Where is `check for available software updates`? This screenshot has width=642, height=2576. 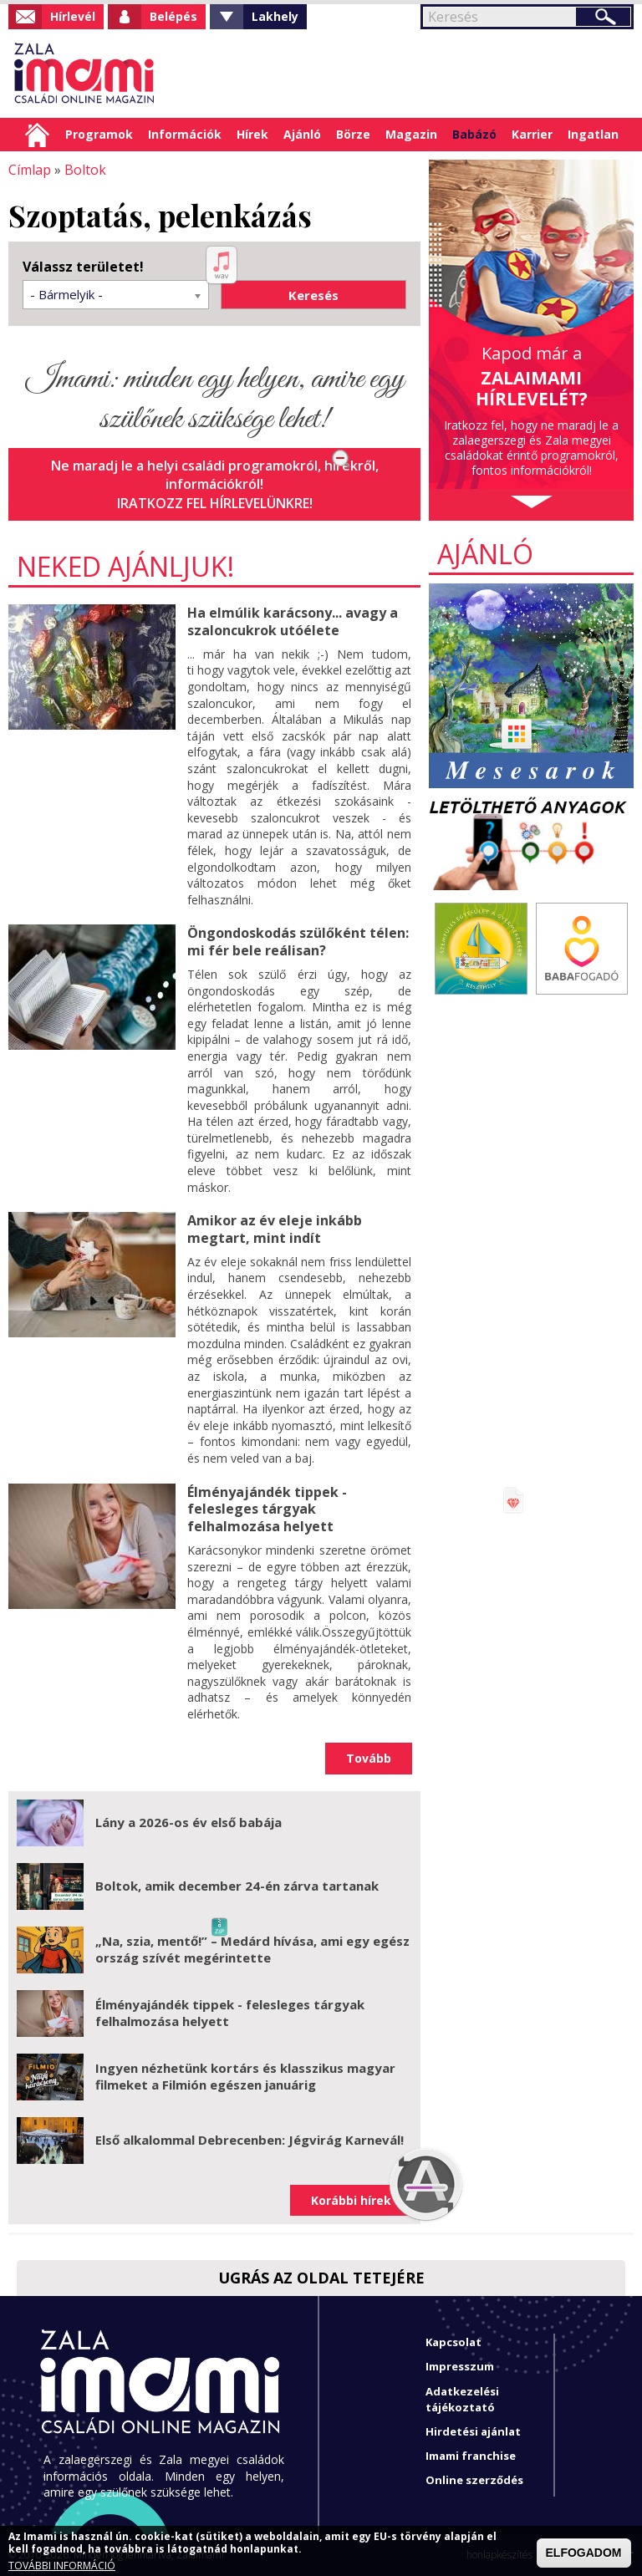 check for available software updates is located at coordinates (425, 2184).